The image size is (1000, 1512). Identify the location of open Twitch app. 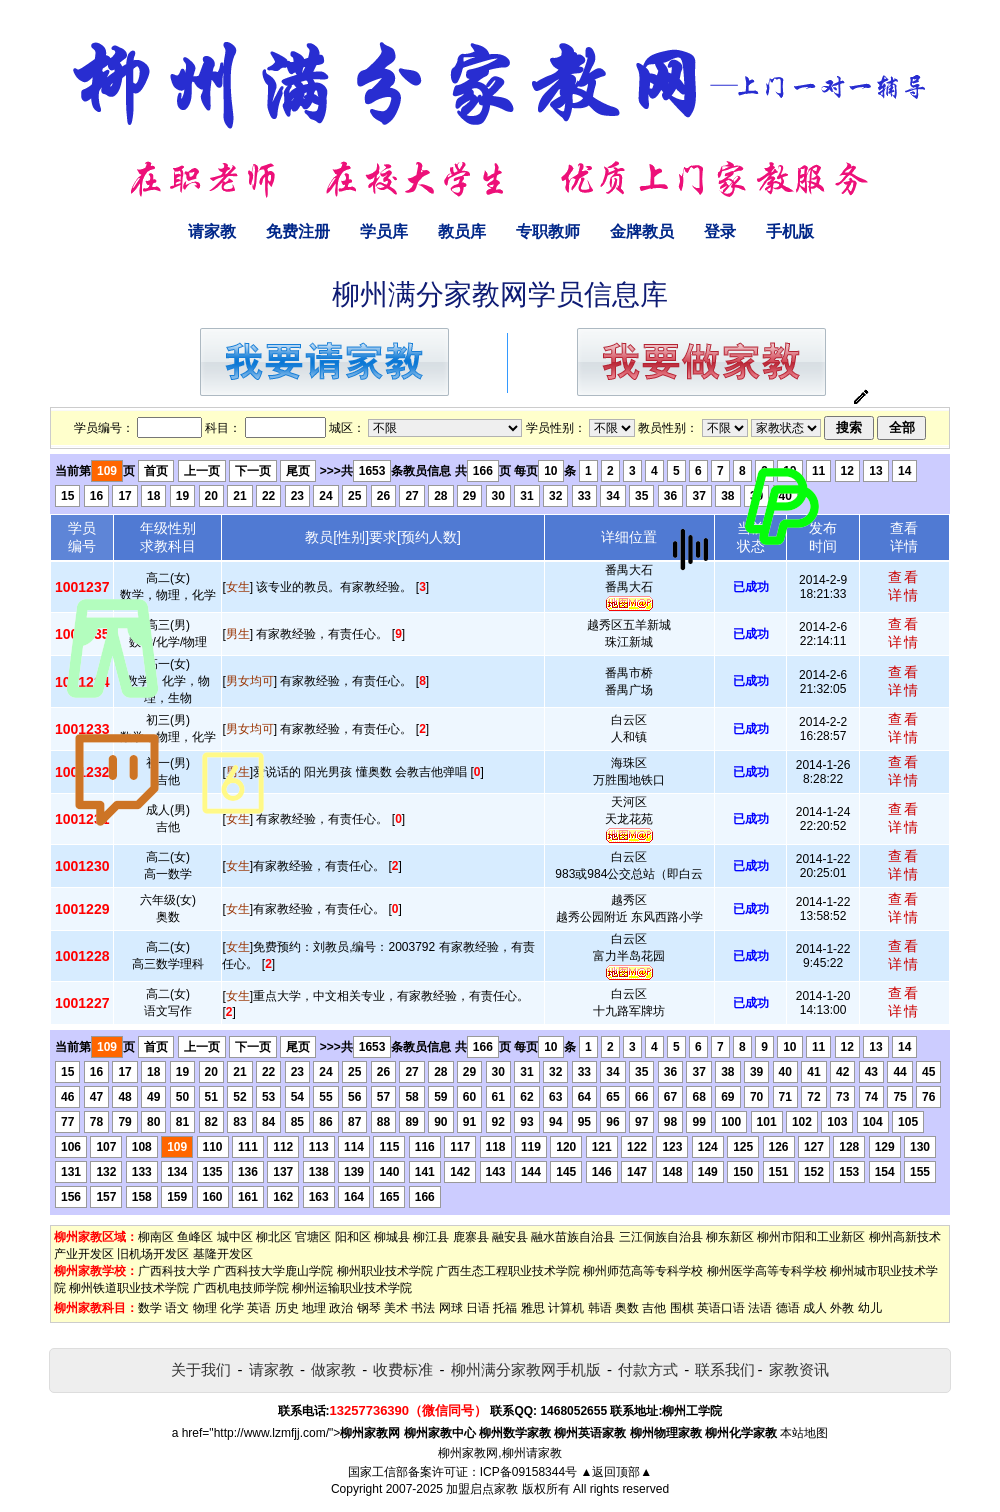
(117, 780).